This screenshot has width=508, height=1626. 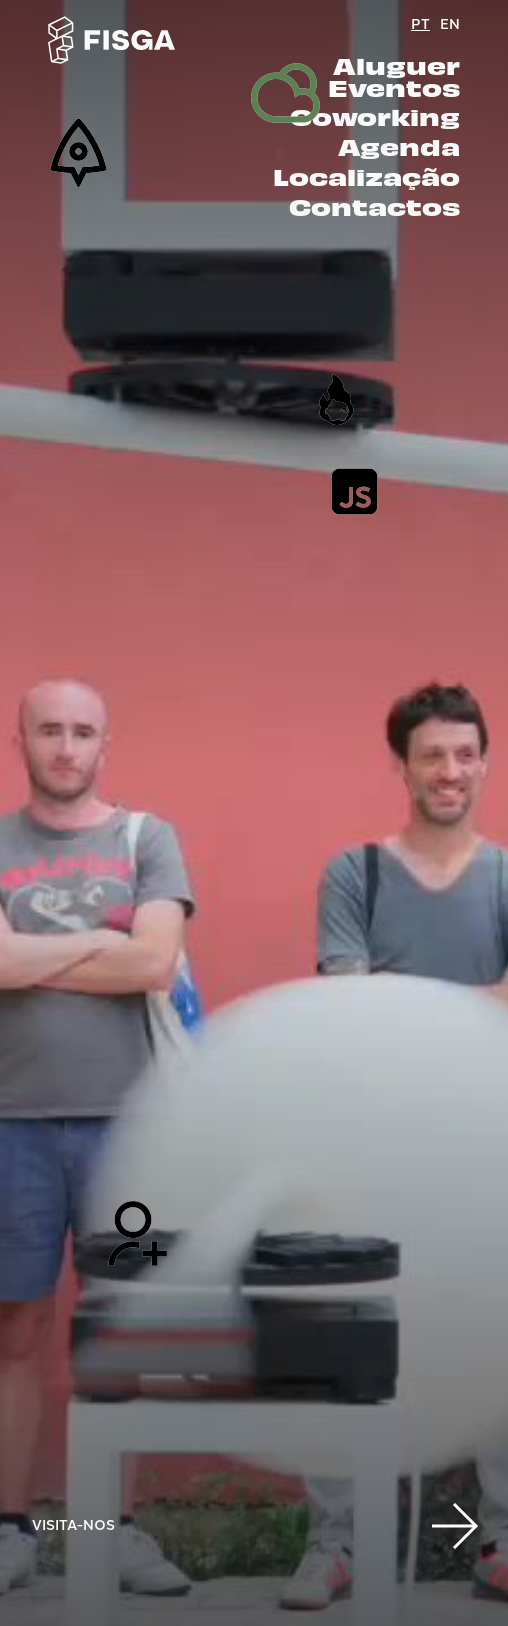 I want to click on indicates partly cloudy weather conditions, so click(x=285, y=94).